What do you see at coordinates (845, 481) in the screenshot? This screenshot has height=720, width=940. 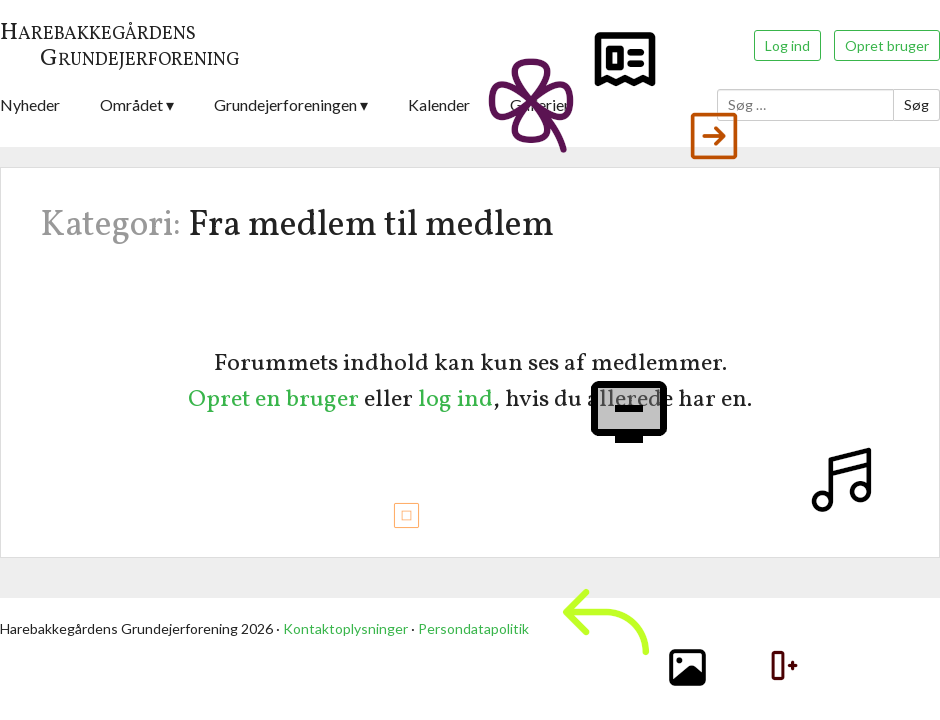 I see `access music library or player` at bounding box center [845, 481].